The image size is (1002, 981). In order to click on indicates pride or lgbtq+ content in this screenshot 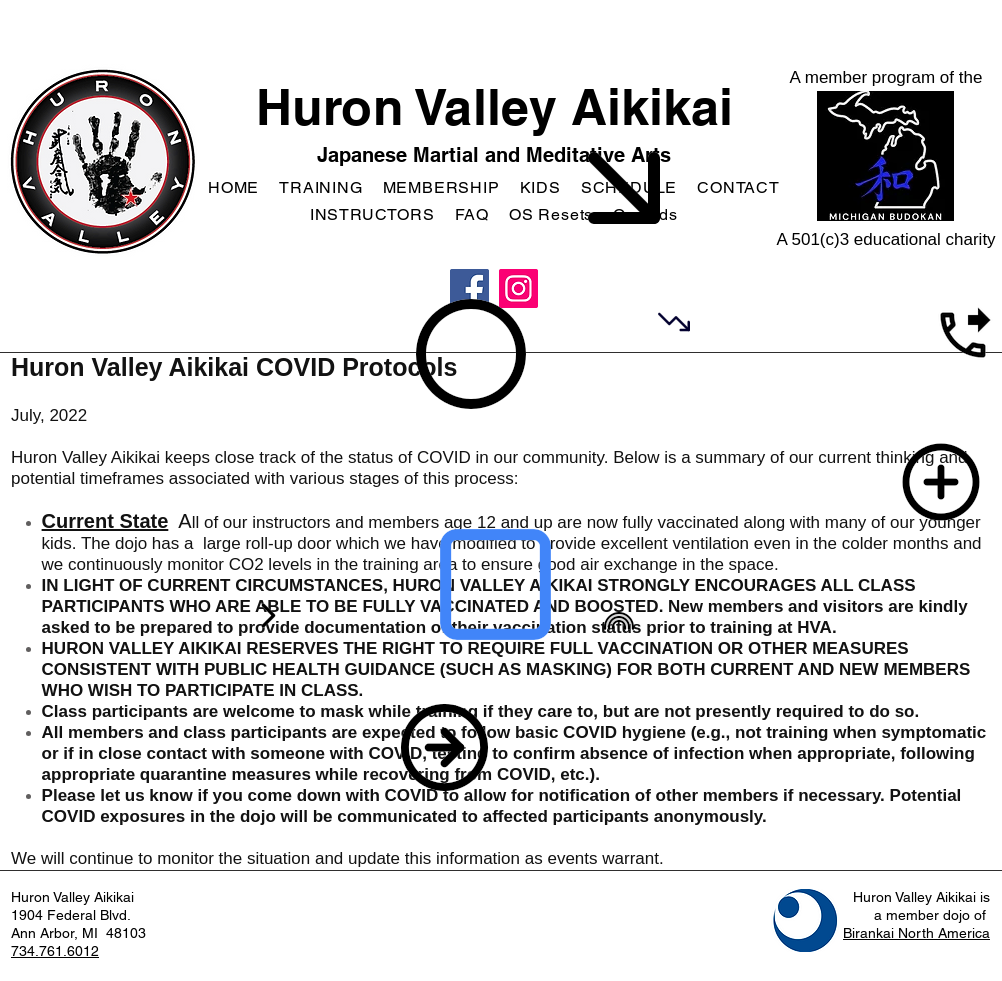, I will do `click(619, 622)`.